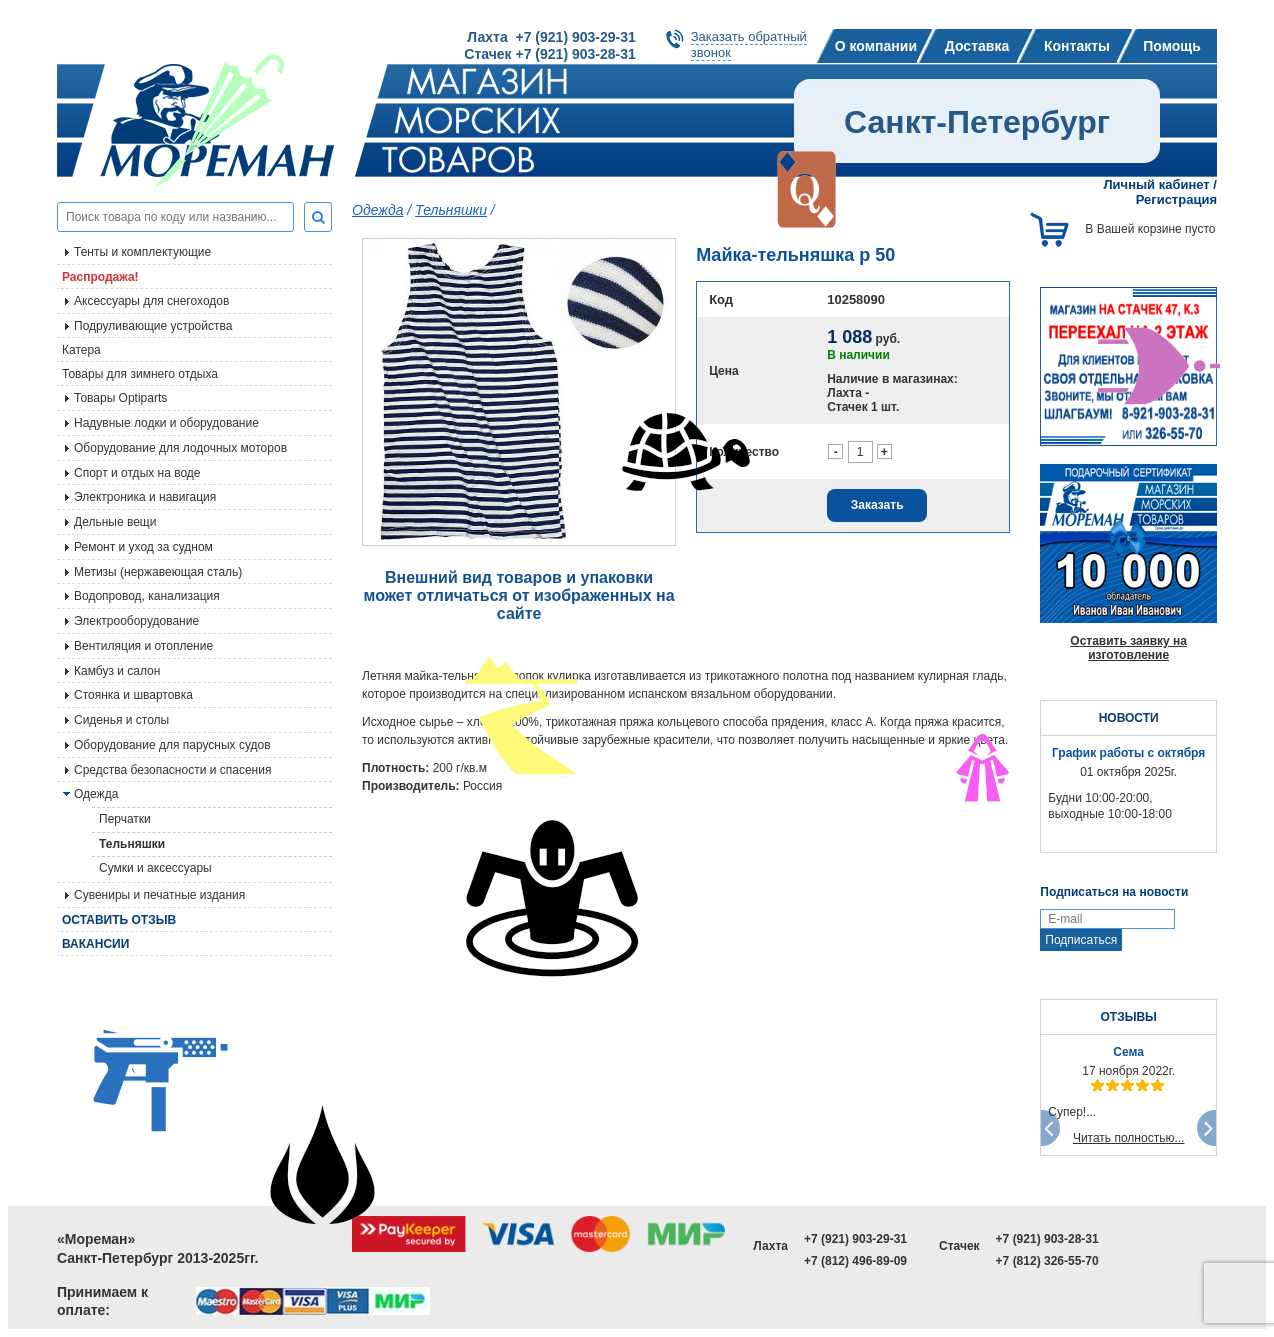 The image size is (1274, 1337). I want to click on indicates quicksand hazard or trap in game, so click(552, 898).